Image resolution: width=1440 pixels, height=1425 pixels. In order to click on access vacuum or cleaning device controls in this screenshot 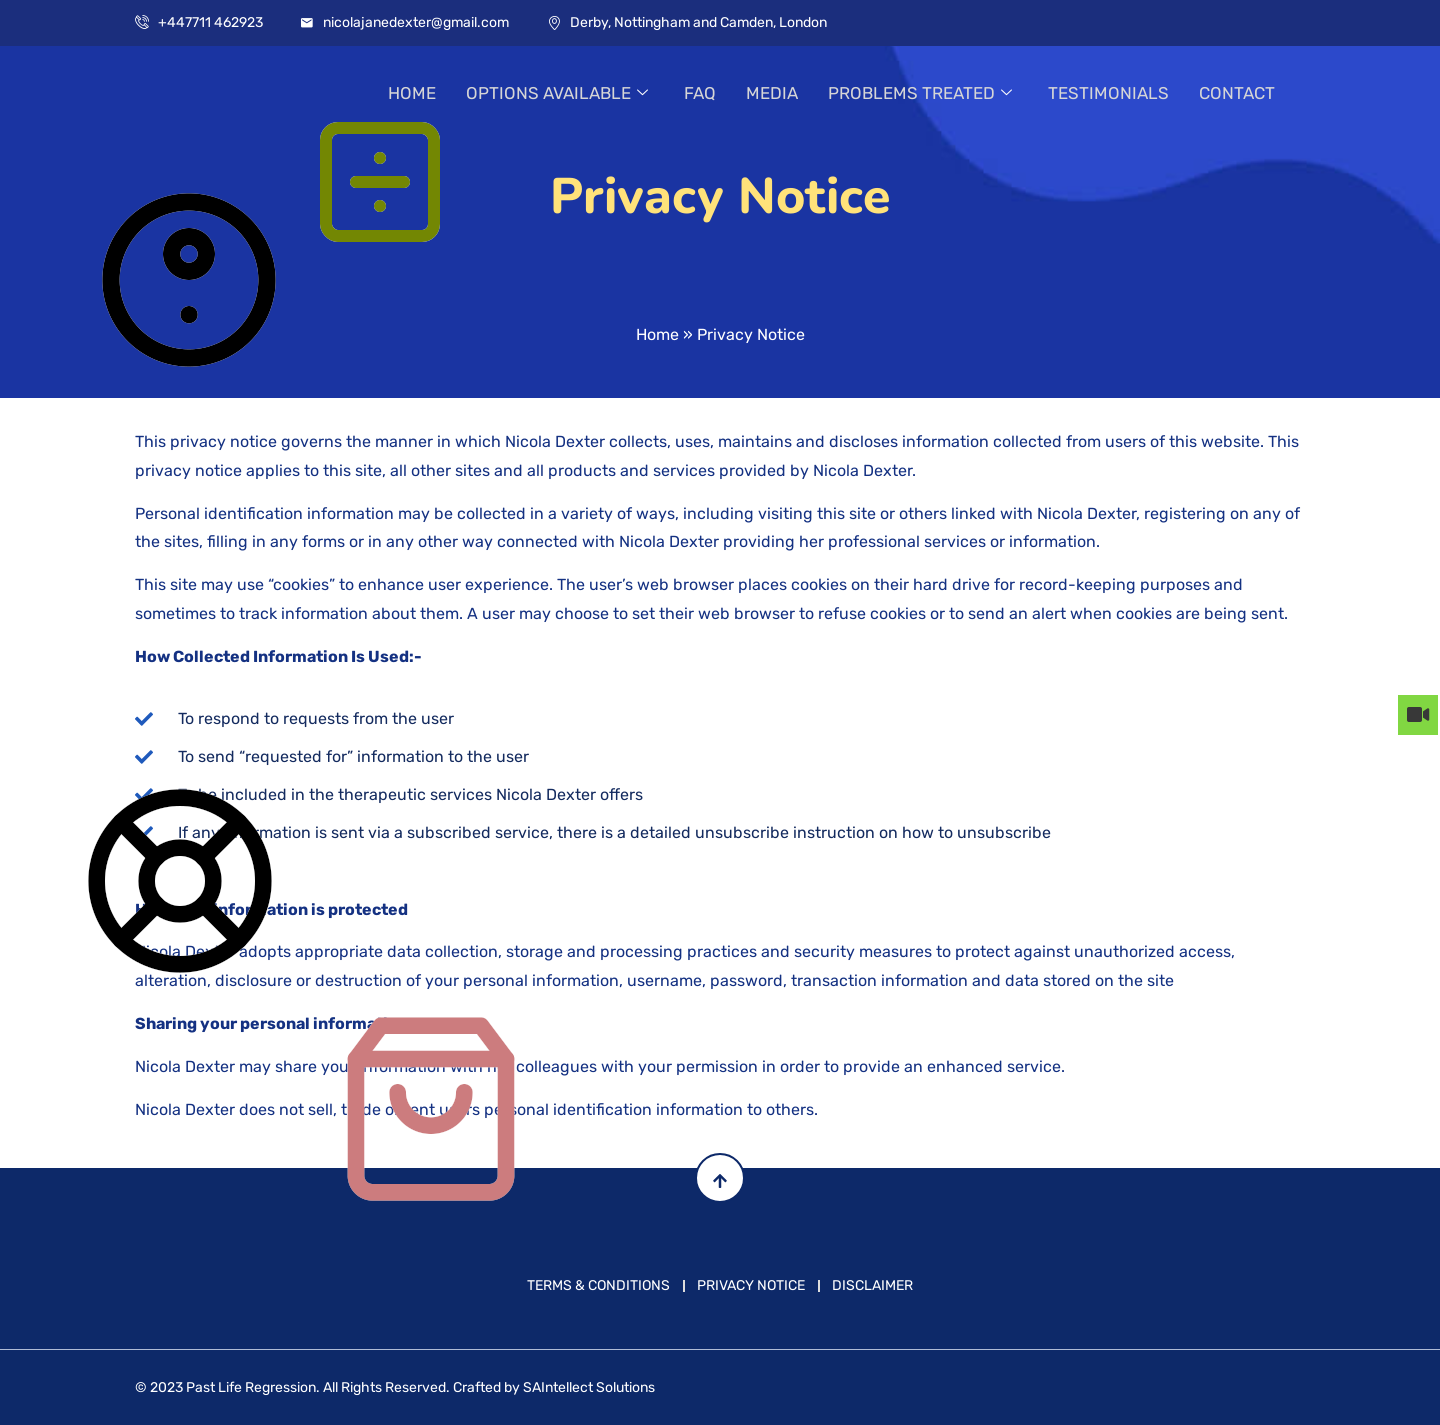, I will do `click(189, 280)`.